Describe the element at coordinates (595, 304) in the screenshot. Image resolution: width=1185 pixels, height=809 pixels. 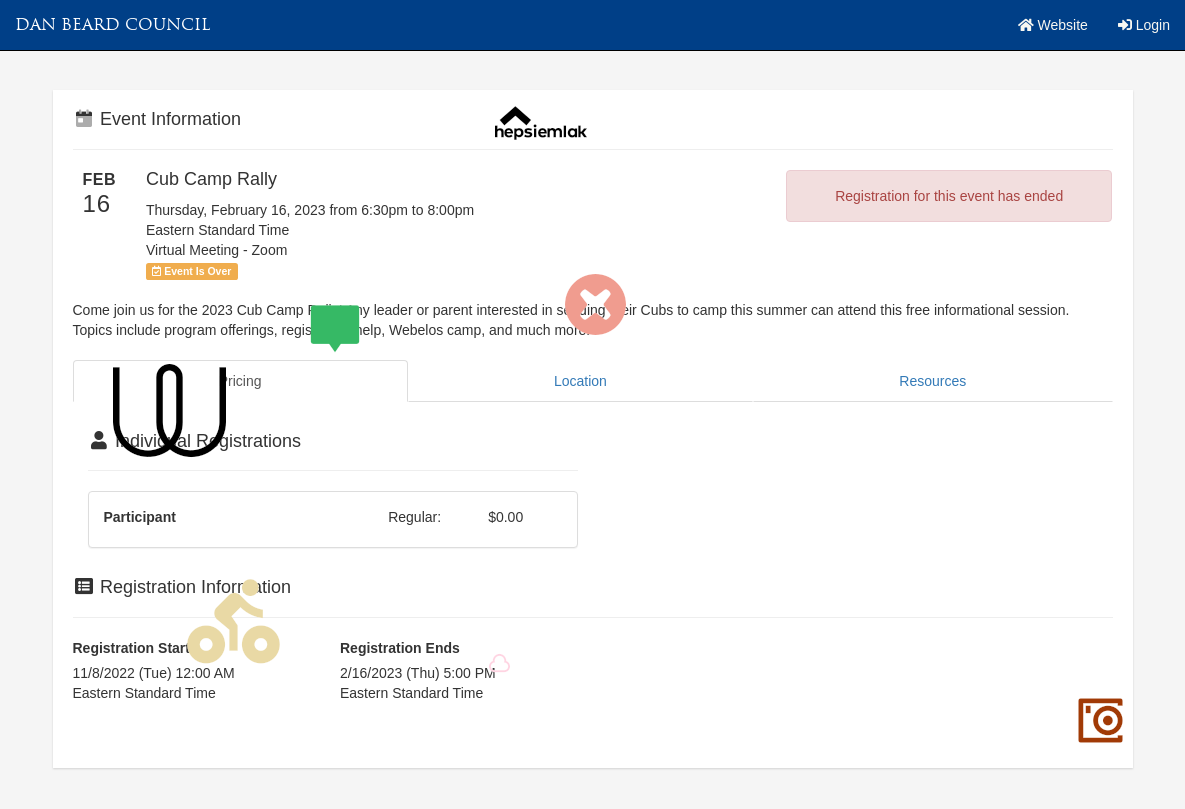
I see `visit the iFixit website for repair guides` at that location.